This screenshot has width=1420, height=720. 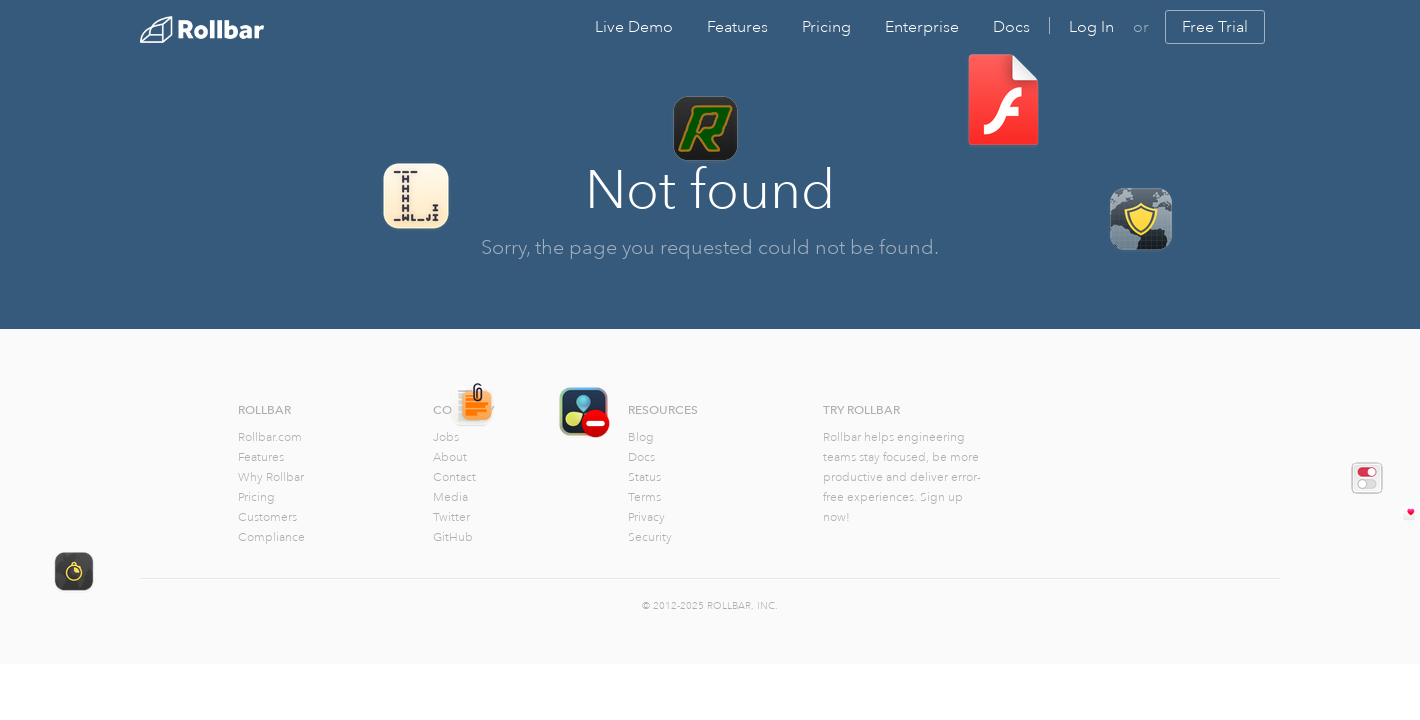 I want to click on flash video file type indicator, so click(x=1003, y=101).